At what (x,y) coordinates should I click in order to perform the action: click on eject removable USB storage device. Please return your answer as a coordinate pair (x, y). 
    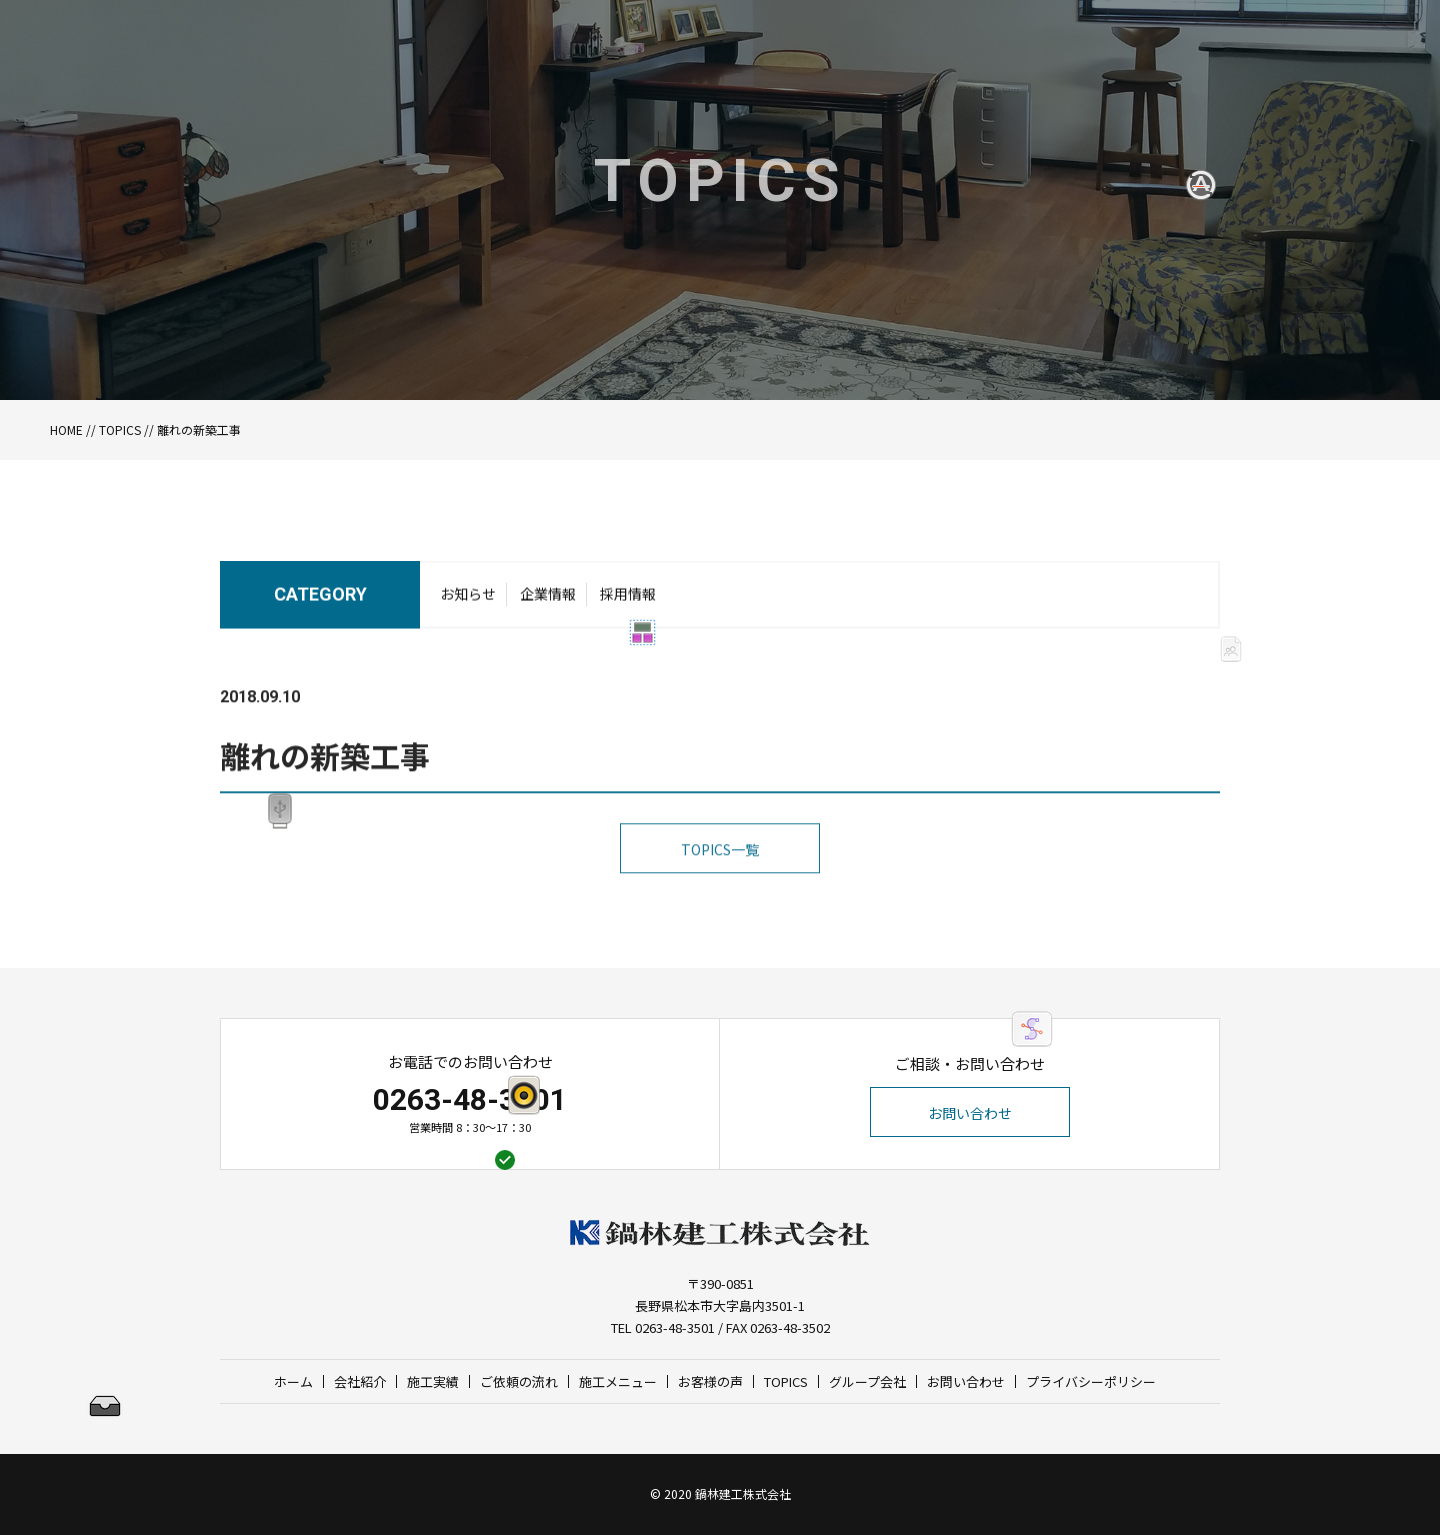
    Looking at the image, I should click on (280, 811).